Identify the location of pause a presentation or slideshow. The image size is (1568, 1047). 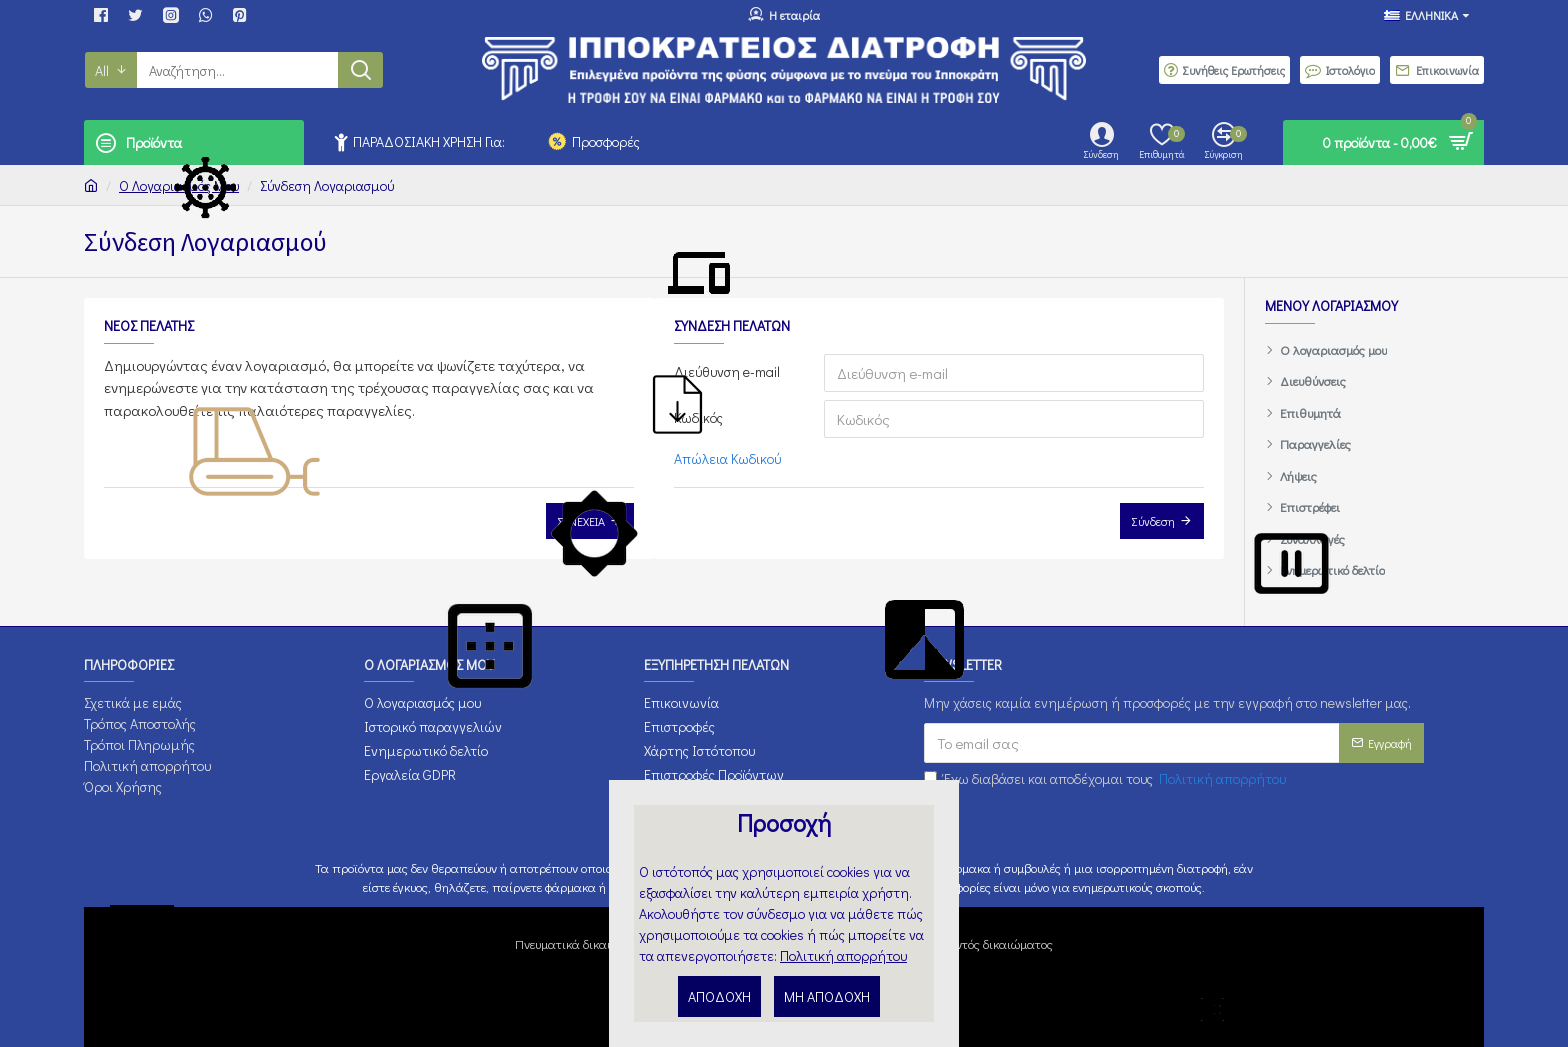
(1291, 563).